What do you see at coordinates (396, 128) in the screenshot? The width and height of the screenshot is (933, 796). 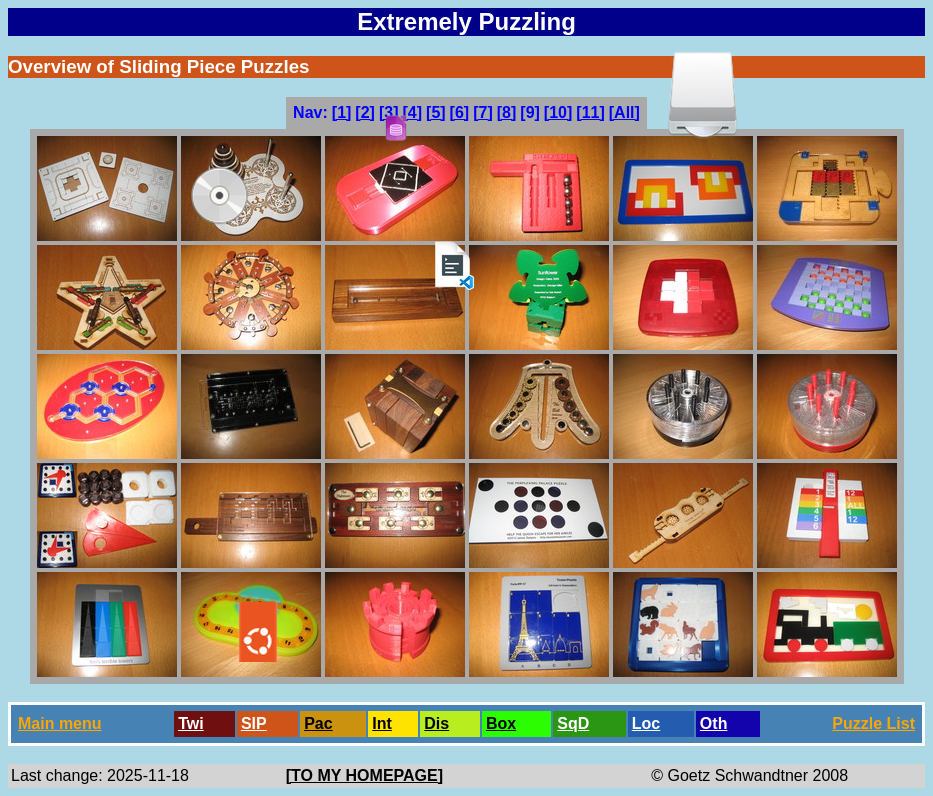 I see `open libreoffice base database application` at bounding box center [396, 128].